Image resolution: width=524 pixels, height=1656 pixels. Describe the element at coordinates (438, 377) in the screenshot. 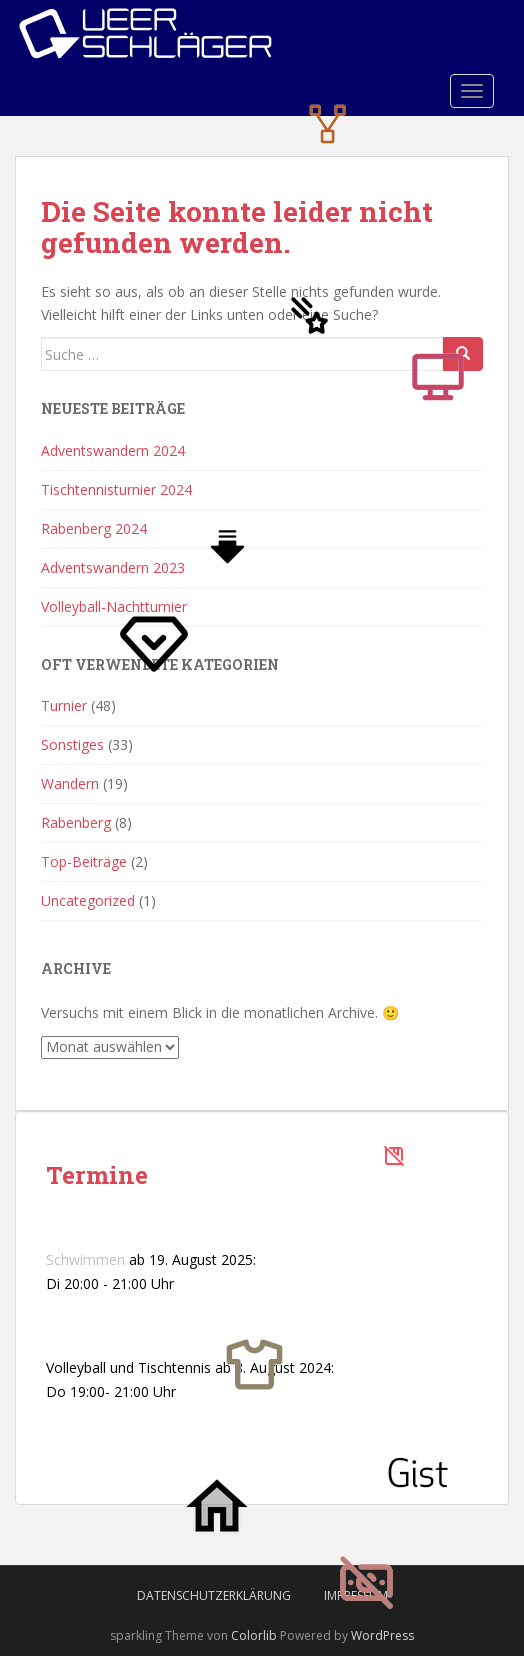

I see `switch to desktop view` at that location.